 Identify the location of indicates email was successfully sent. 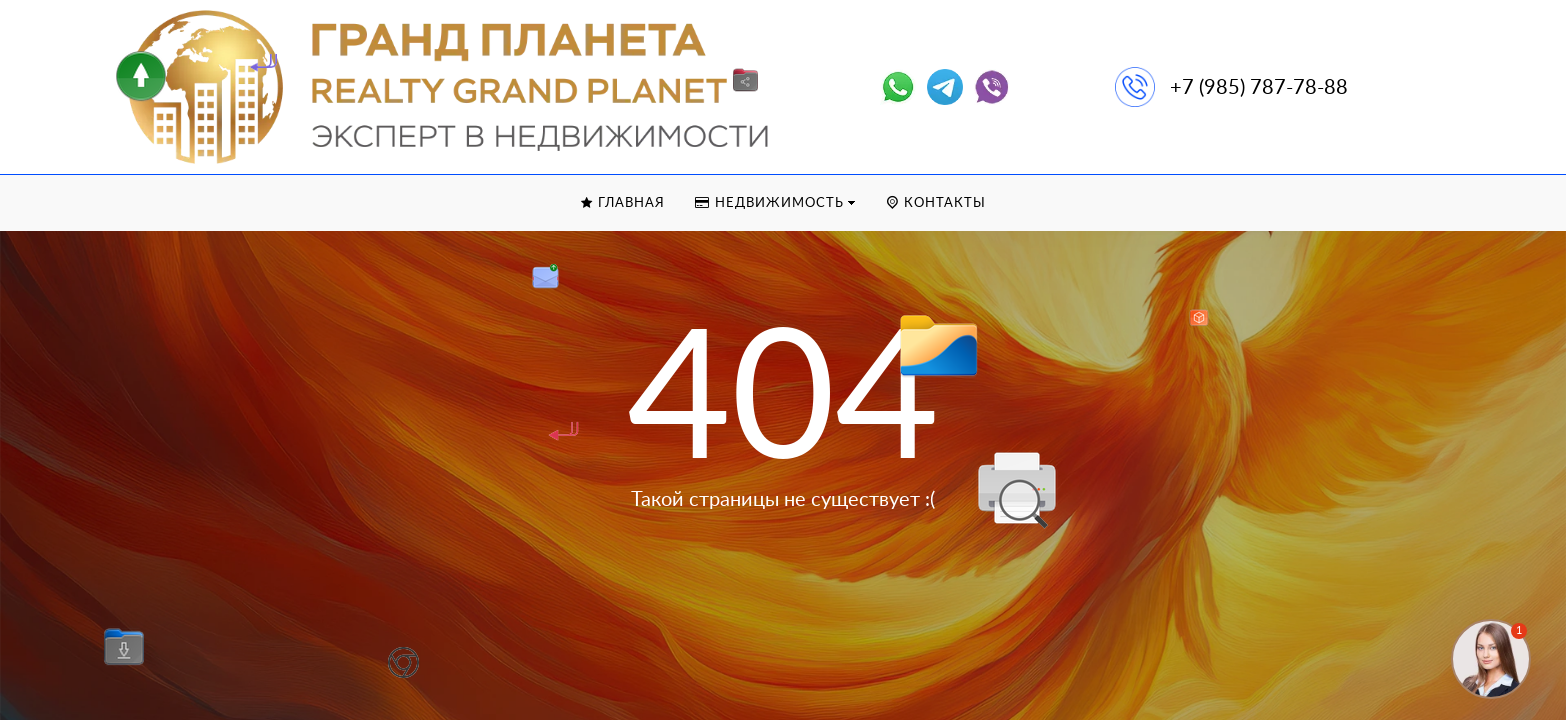
(545, 277).